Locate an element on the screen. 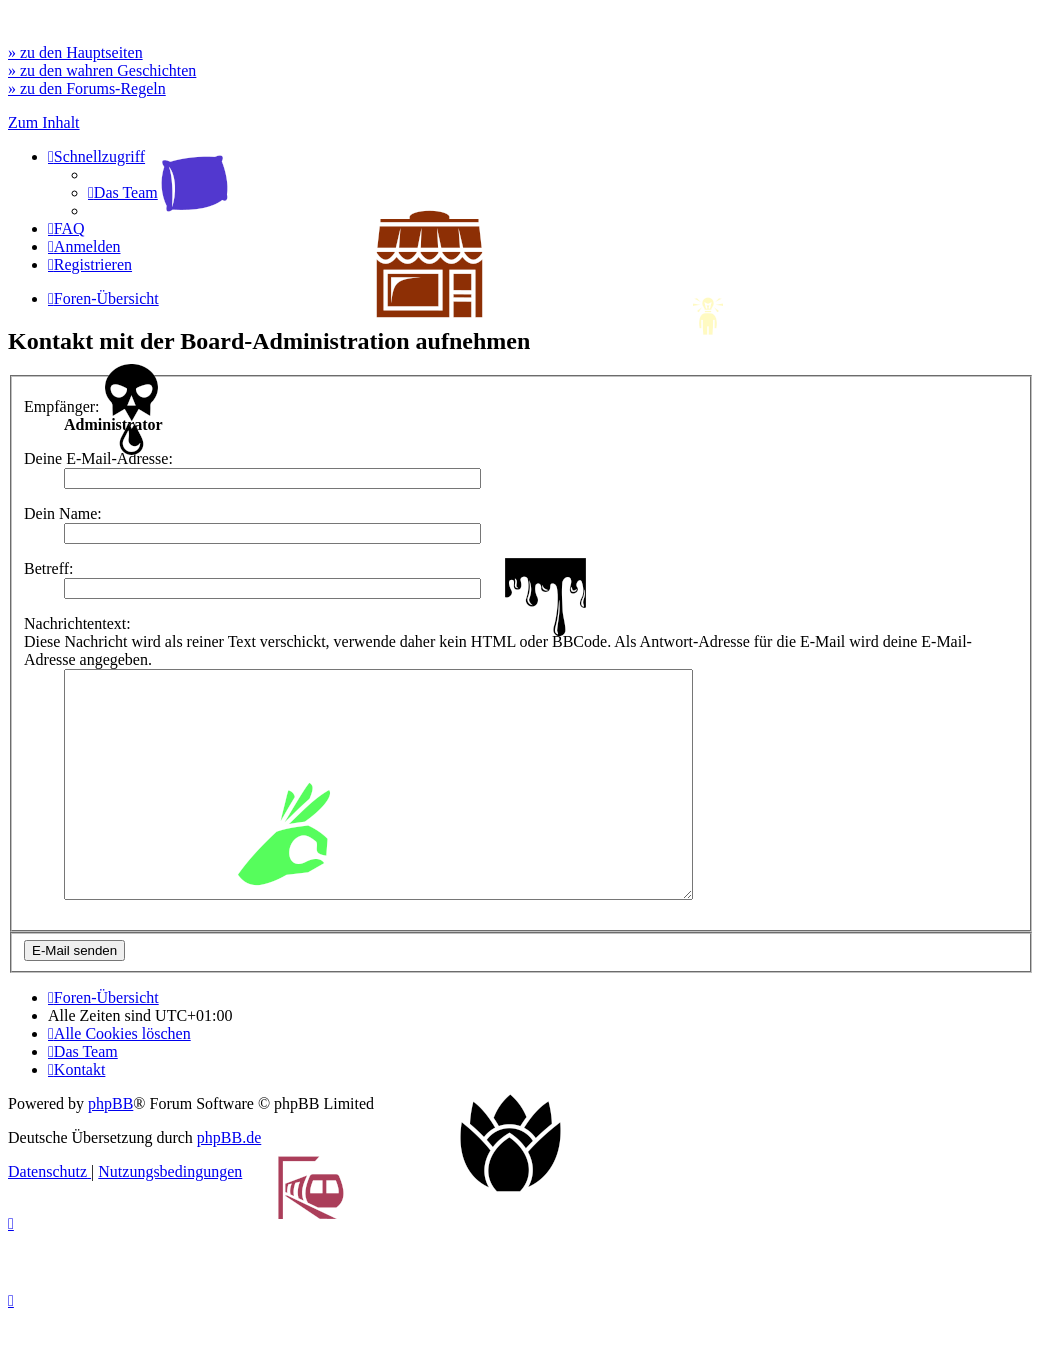 The height and width of the screenshot is (1363, 1042). view subway or metro transit options is located at coordinates (310, 1187).